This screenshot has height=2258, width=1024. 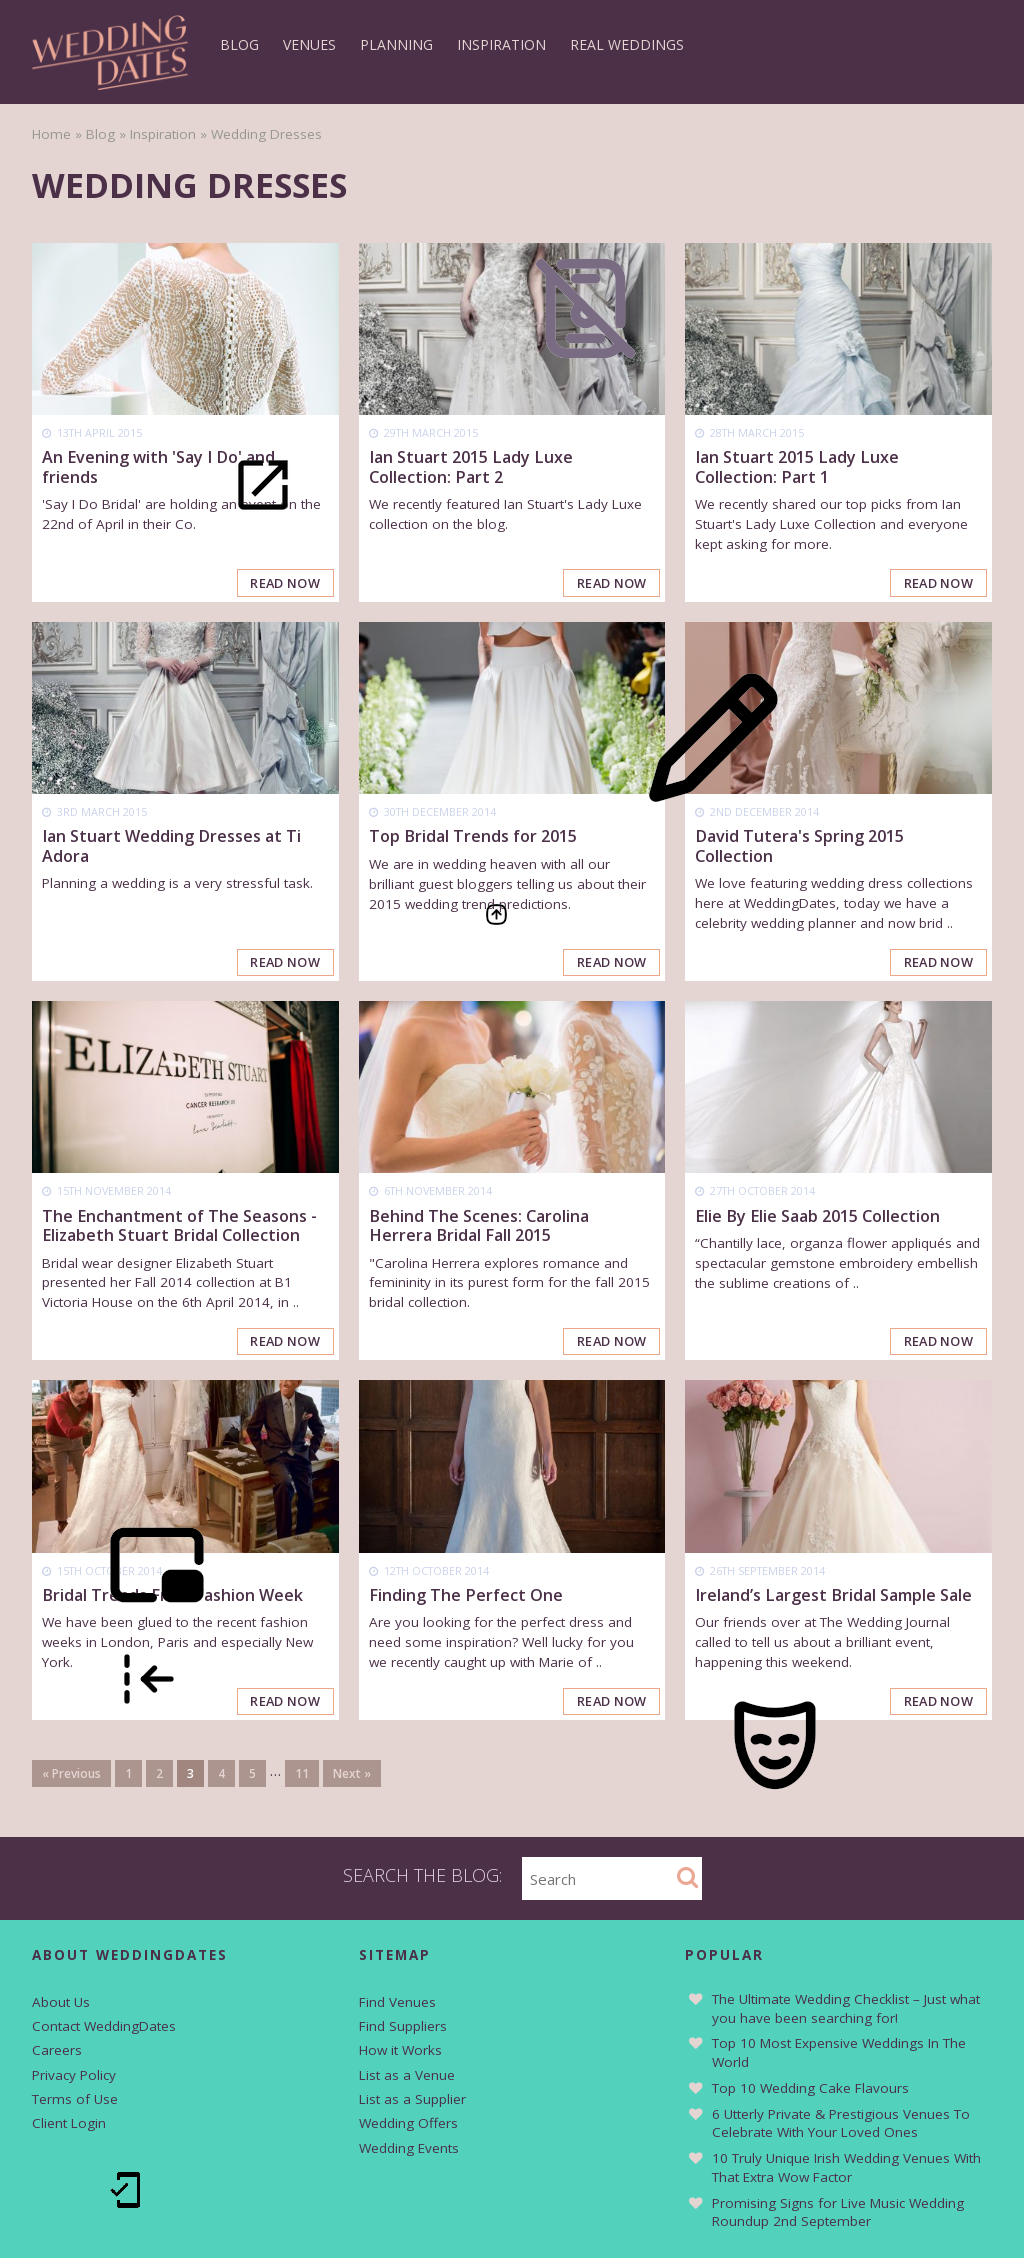 I want to click on enable picture-in-picture mode, so click(x=157, y=1565).